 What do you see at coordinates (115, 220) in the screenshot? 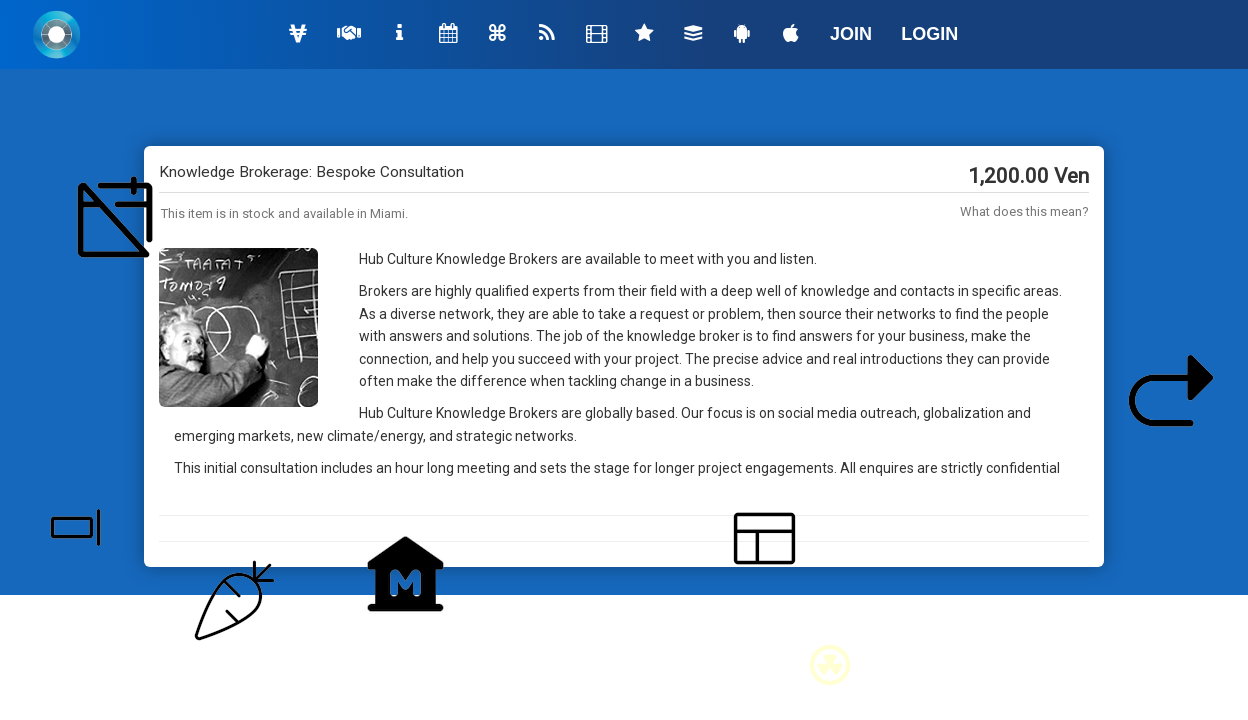
I see `calendar feature disabled or unavailable` at bounding box center [115, 220].